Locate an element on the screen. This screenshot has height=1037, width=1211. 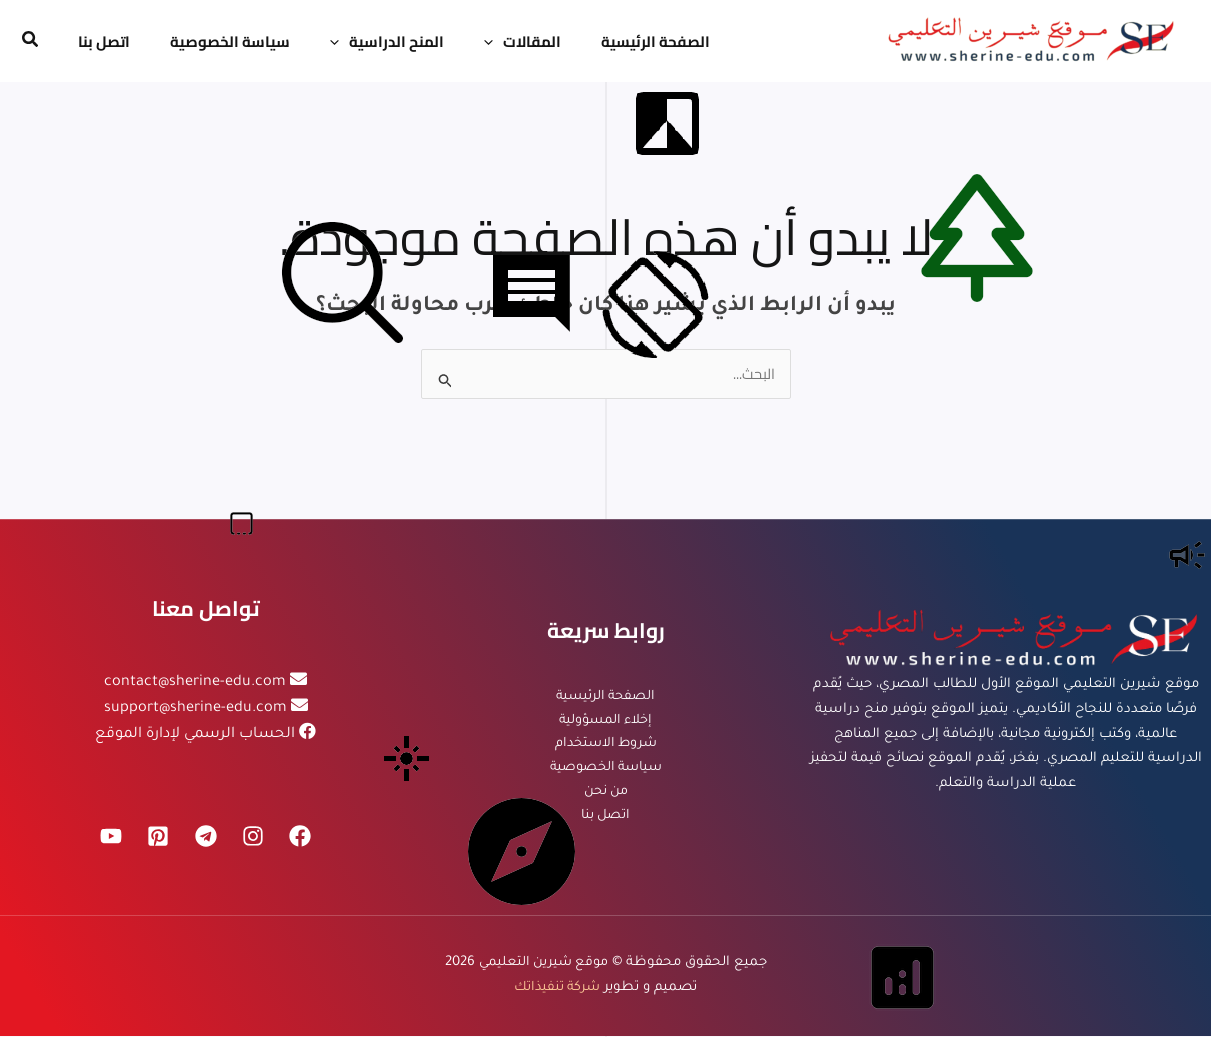
rotate screen orientation is located at coordinates (655, 304).